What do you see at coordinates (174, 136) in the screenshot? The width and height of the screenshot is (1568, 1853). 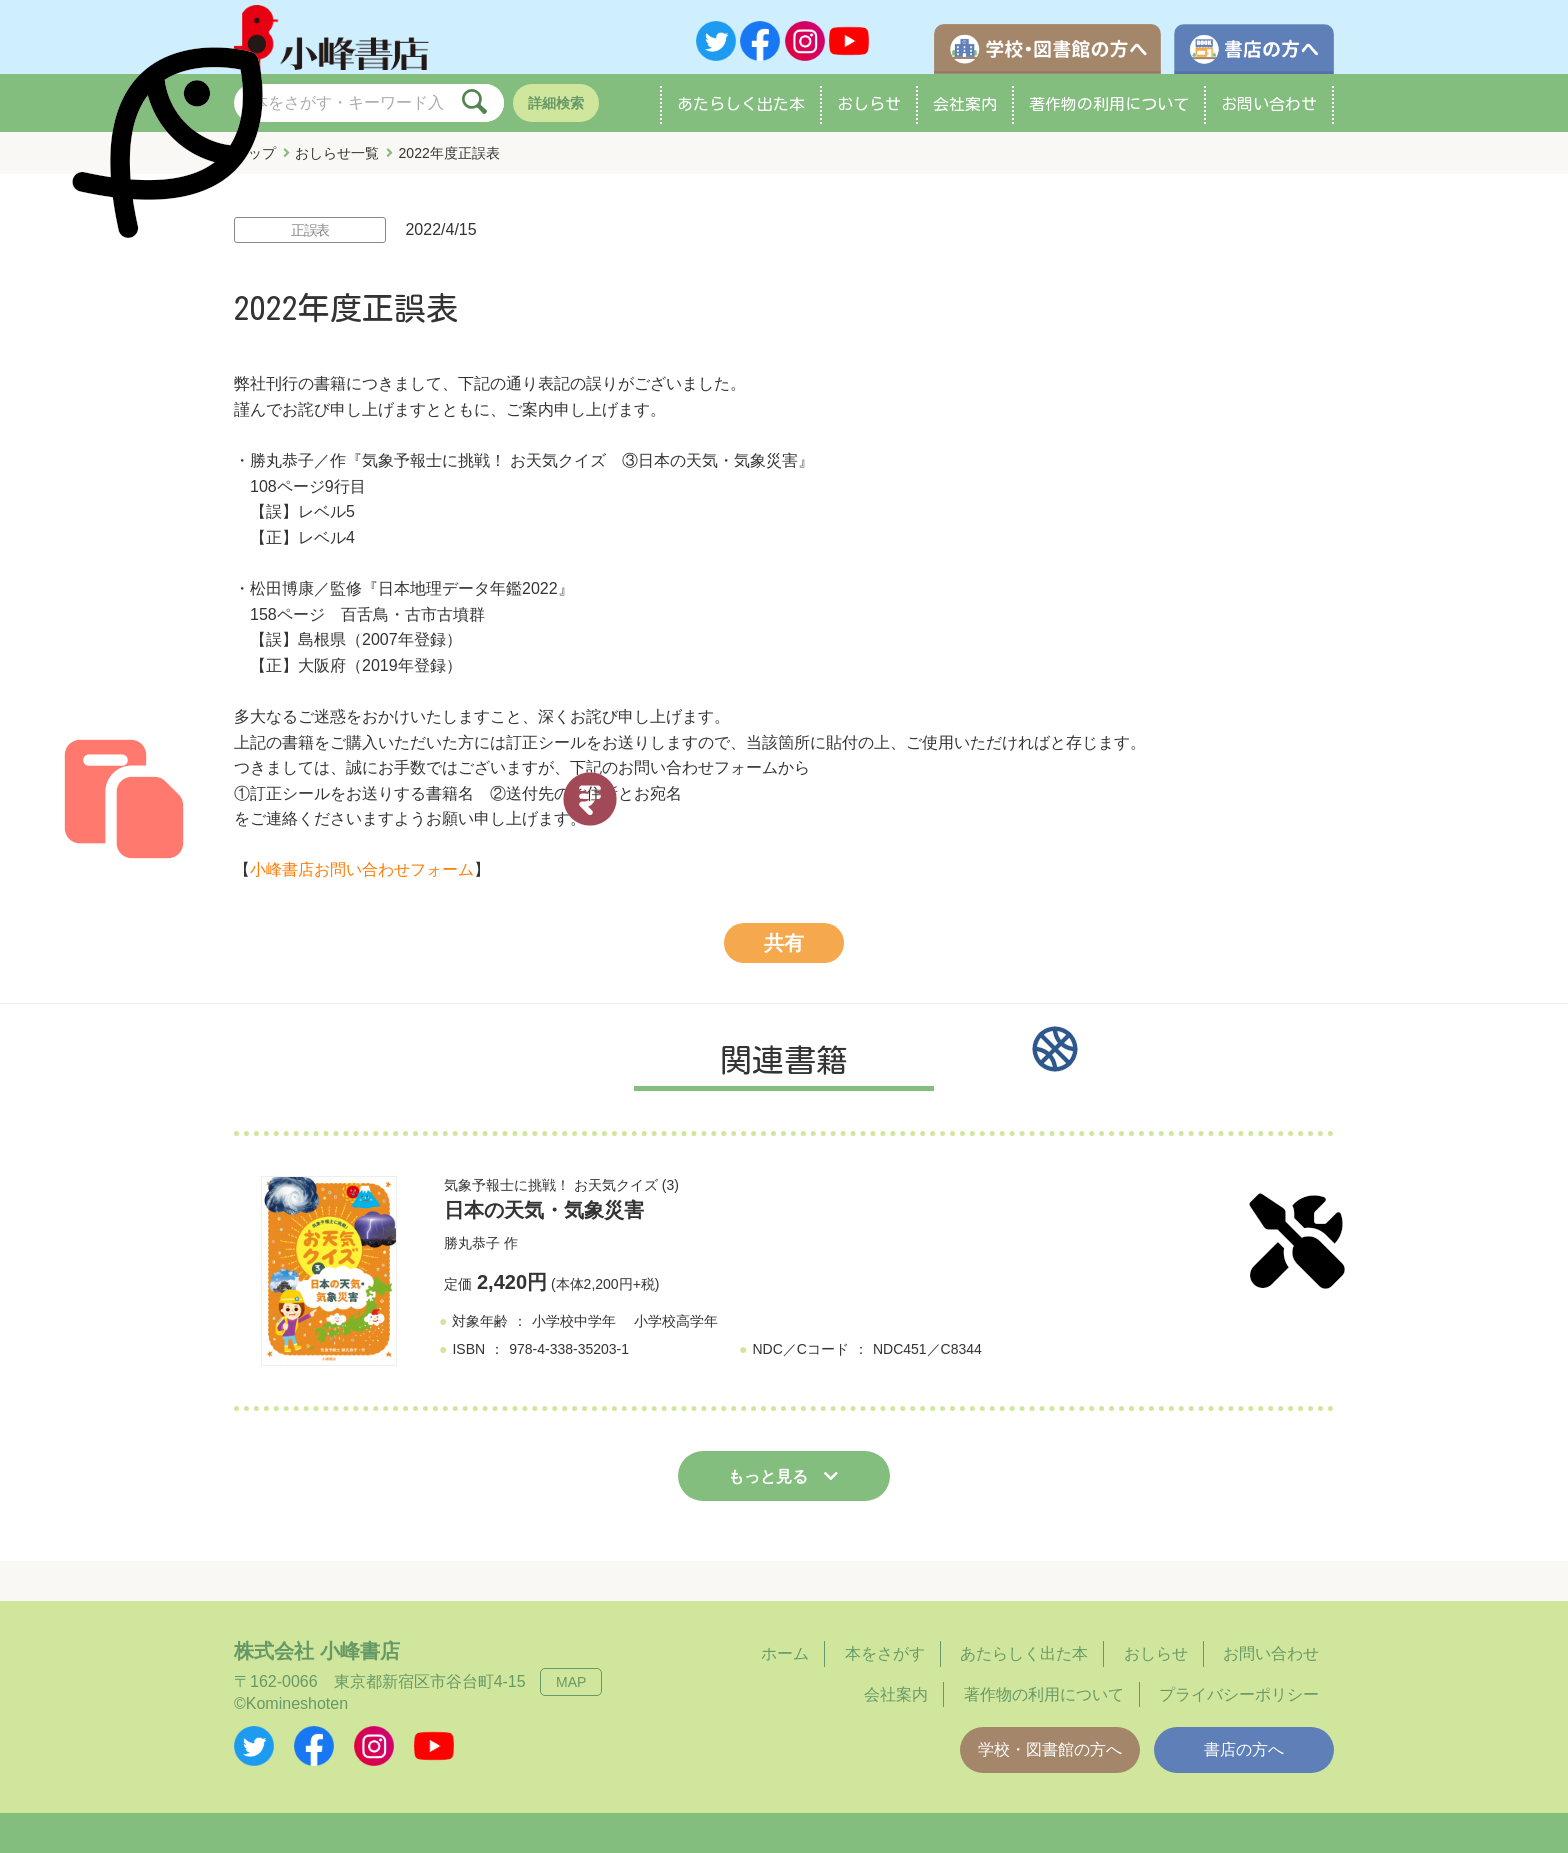 I see `indicates seafood or fish-related content` at bounding box center [174, 136].